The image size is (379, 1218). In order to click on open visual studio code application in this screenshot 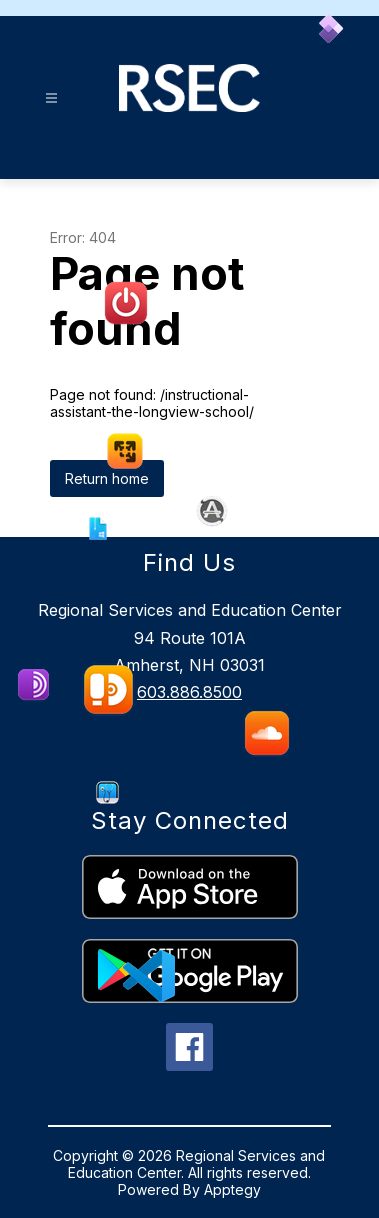, I will do `click(149, 976)`.